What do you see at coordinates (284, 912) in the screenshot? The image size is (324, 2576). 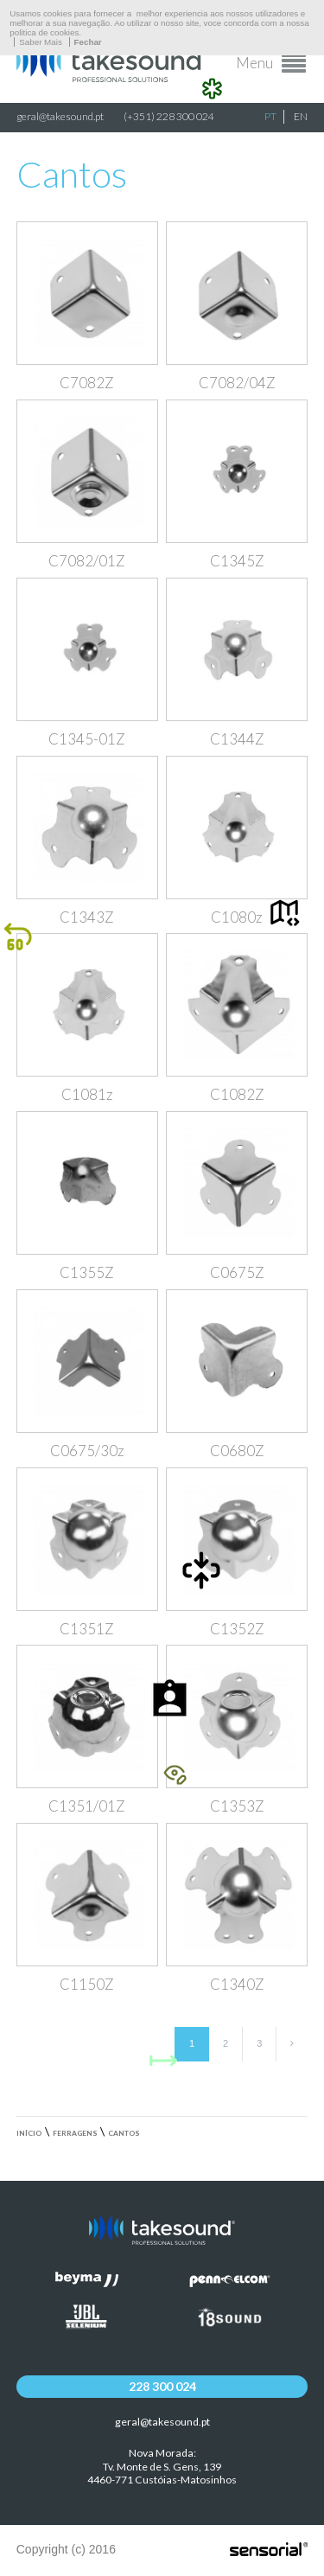 I see `access map developer tools or API settings` at bounding box center [284, 912].